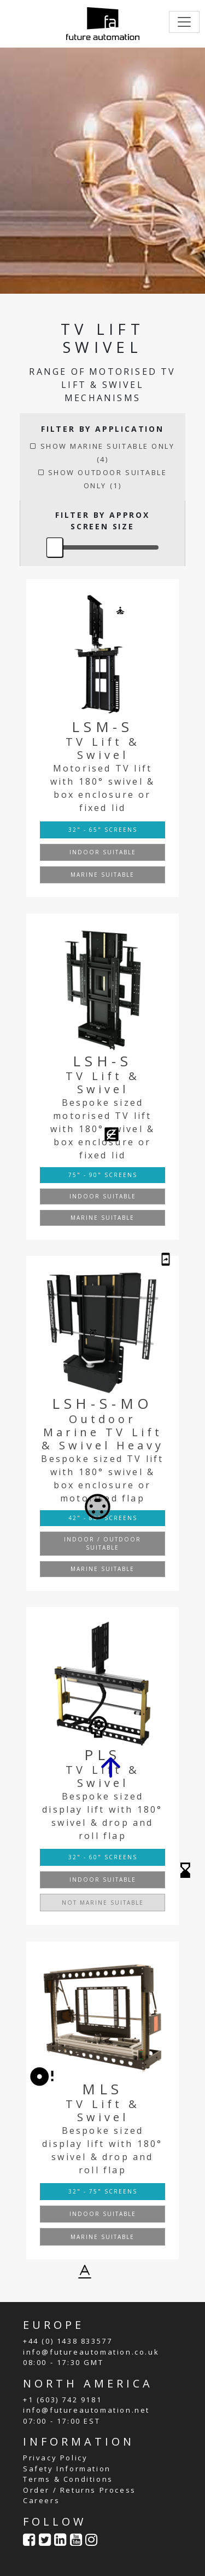  Describe the element at coordinates (85, 2272) in the screenshot. I see `apply underline formatting to text` at that location.